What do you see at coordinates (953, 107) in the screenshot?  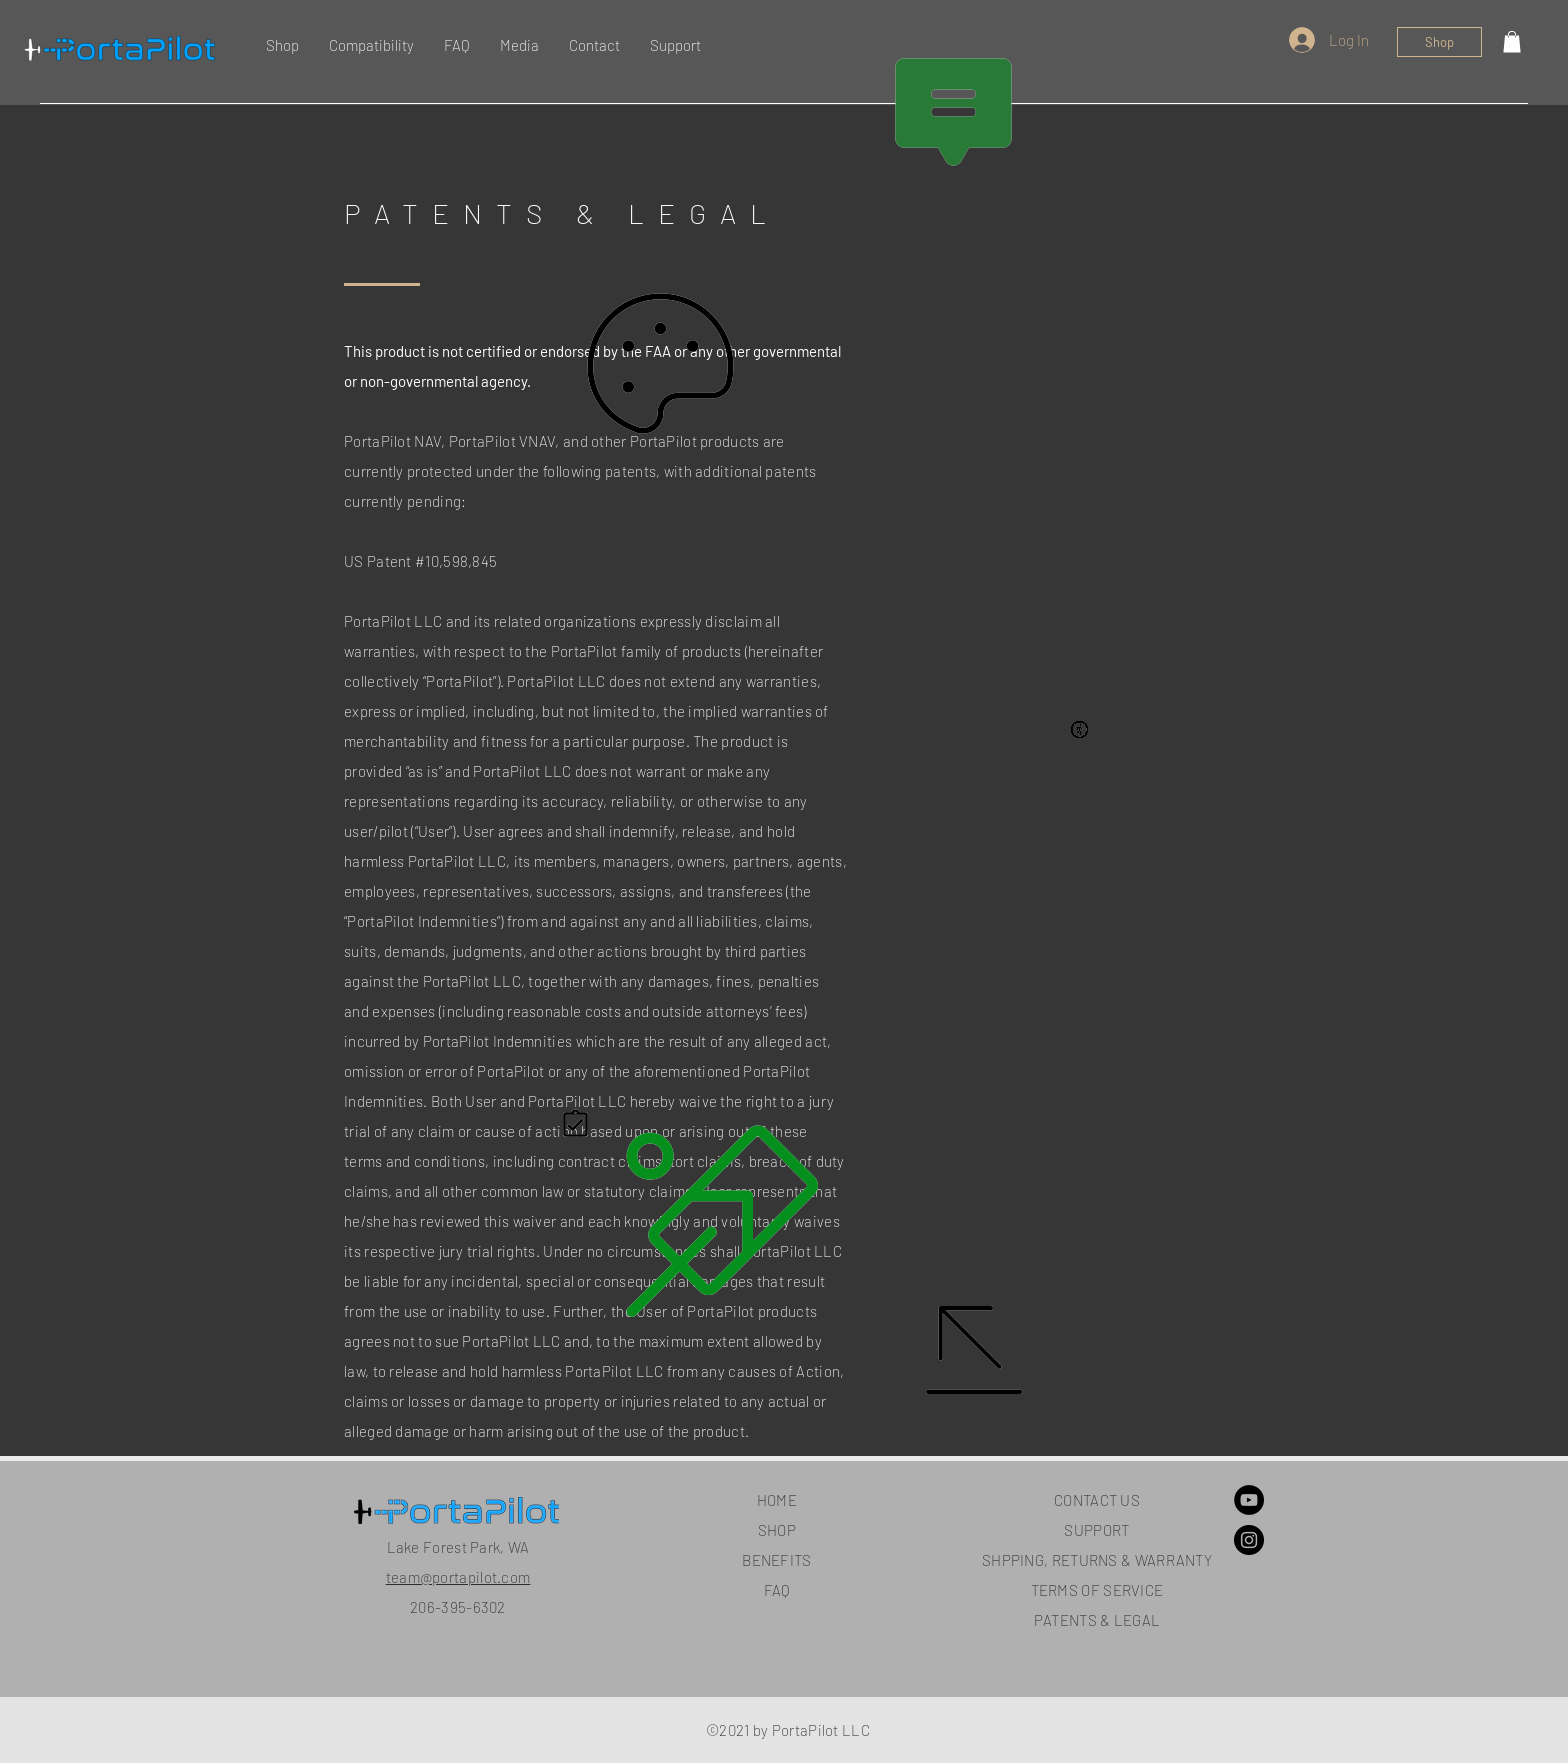 I see `open chat or messaging` at bounding box center [953, 107].